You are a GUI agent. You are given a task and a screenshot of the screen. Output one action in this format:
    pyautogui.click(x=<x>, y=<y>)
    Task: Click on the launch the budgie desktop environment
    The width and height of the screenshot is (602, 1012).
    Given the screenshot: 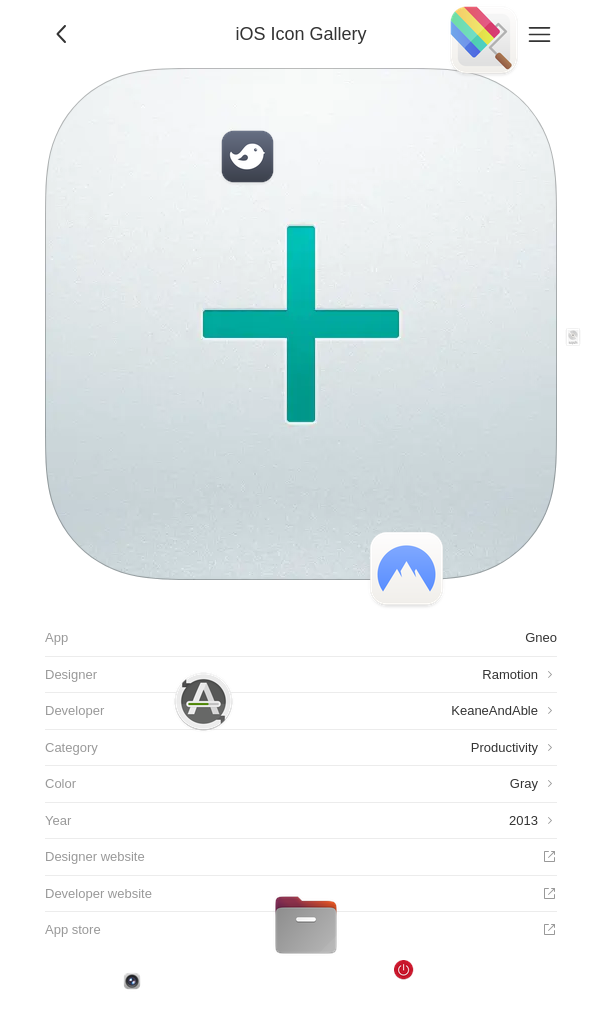 What is the action you would take?
    pyautogui.click(x=247, y=156)
    